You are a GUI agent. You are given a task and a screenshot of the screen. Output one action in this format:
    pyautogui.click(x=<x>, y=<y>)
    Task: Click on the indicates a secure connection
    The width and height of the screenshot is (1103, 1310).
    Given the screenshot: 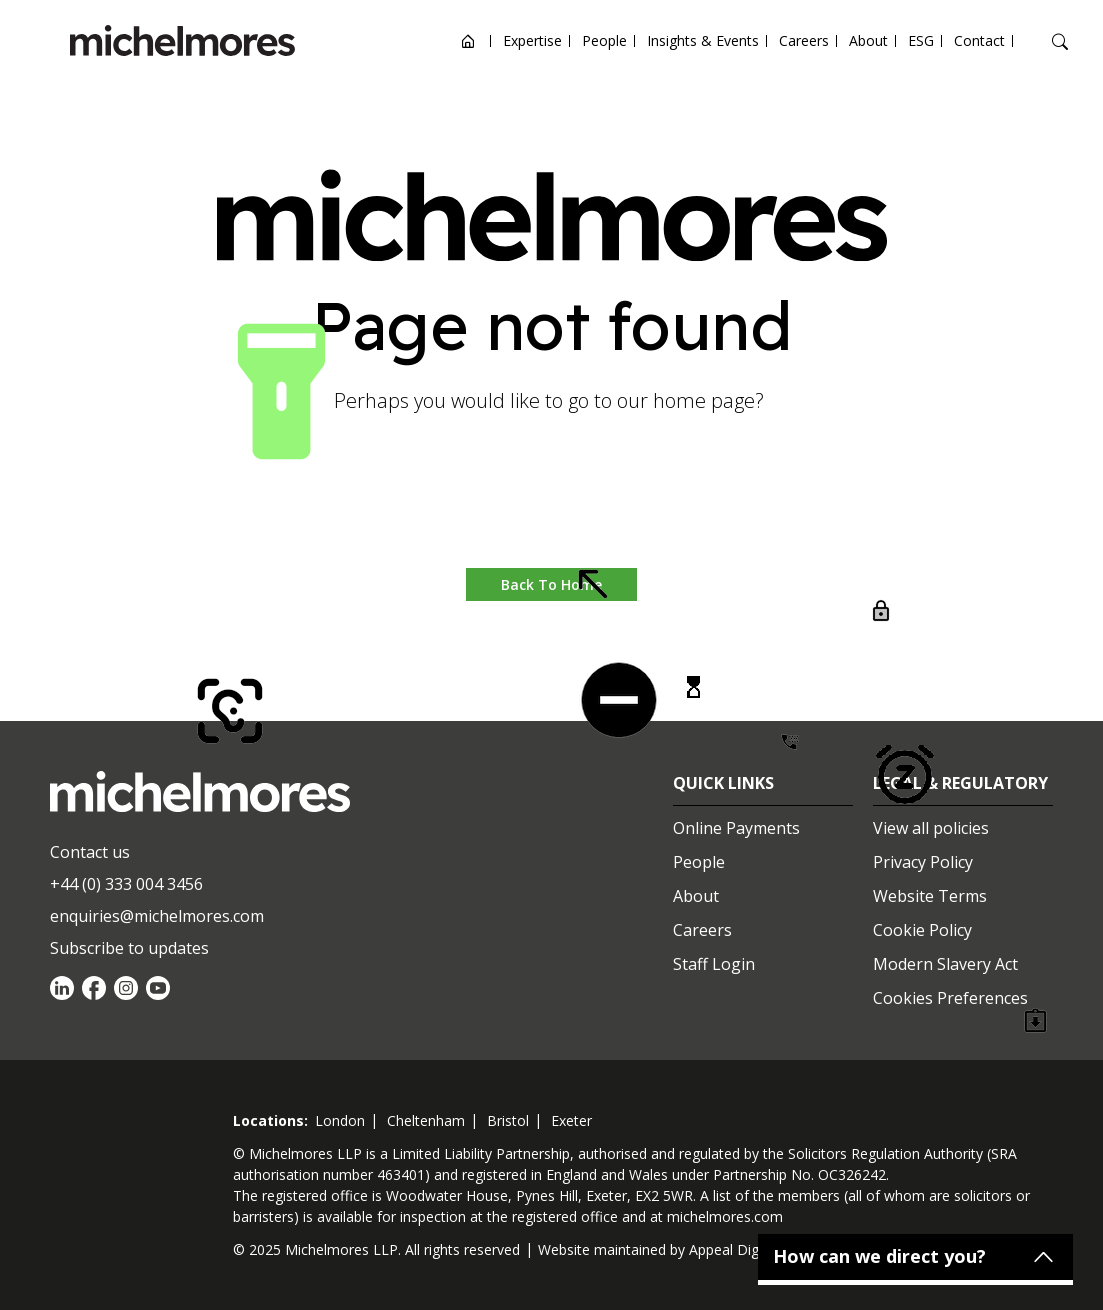 What is the action you would take?
    pyautogui.click(x=881, y=611)
    